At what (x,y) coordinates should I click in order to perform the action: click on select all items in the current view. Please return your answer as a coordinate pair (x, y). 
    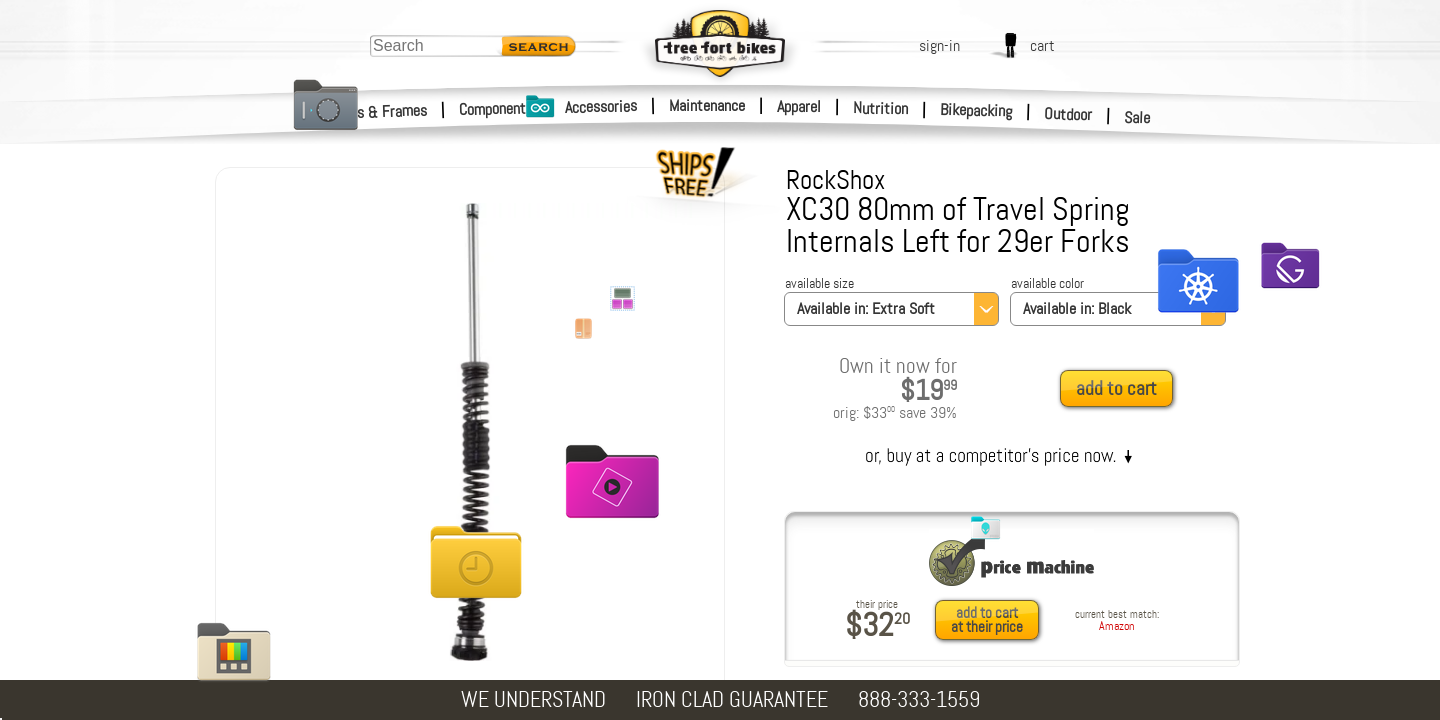
    Looking at the image, I should click on (622, 298).